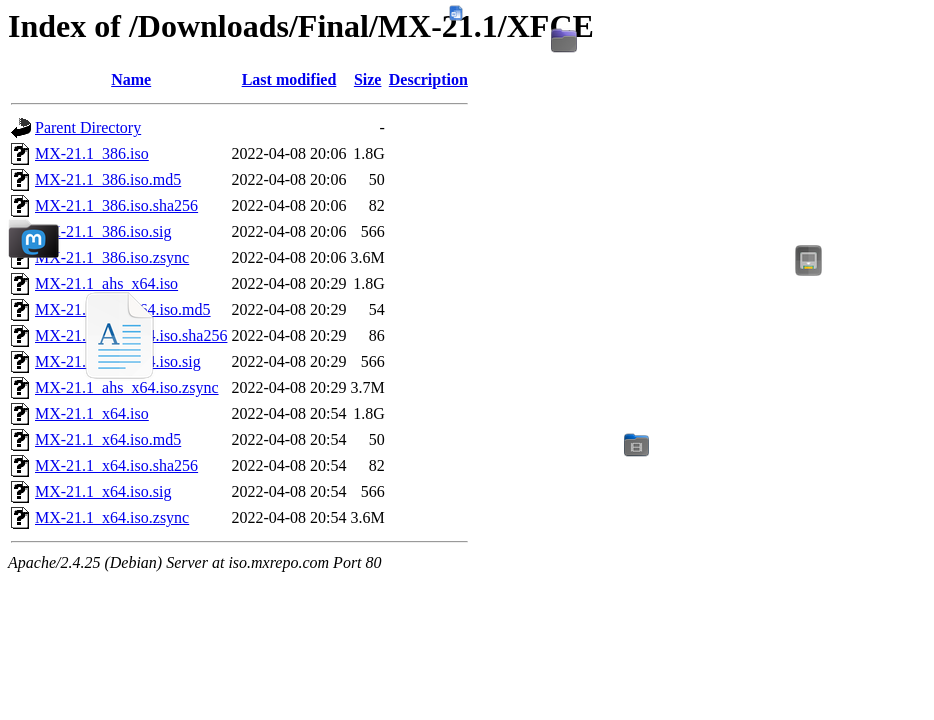  Describe the element at coordinates (456, 13) in the screenshot. I see `open a microsoft word document` at that location.